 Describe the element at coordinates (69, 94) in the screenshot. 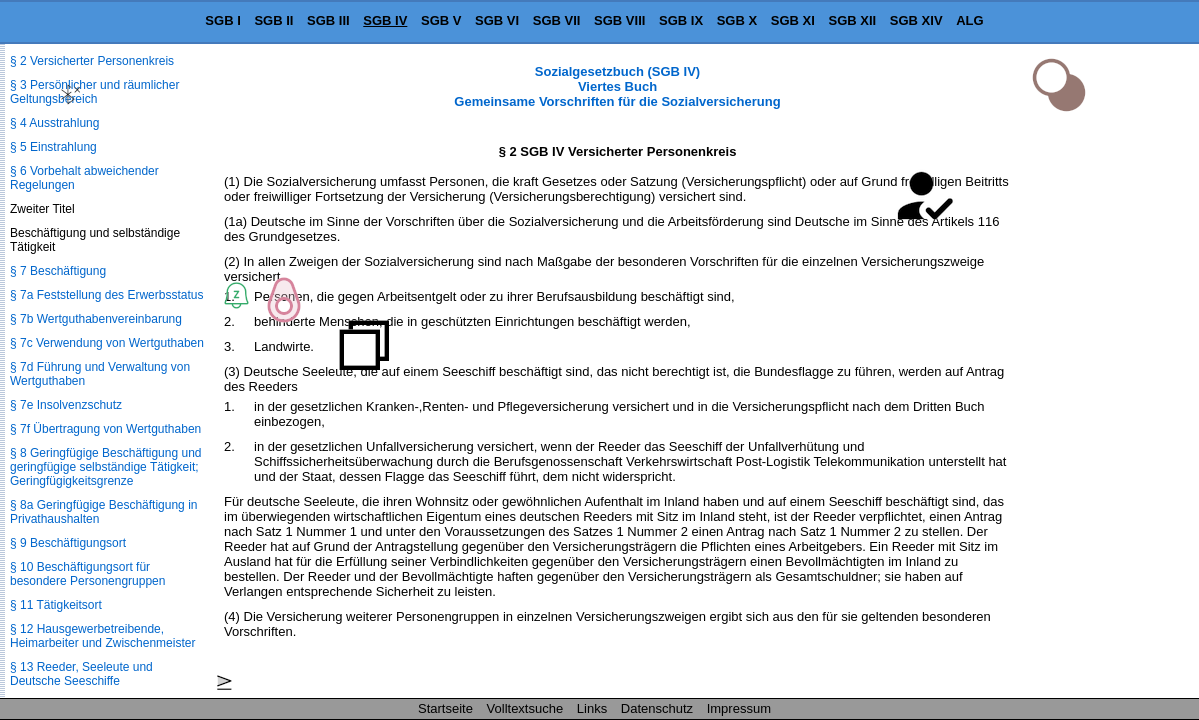

I see `bluetooth connection disabled` at that location.